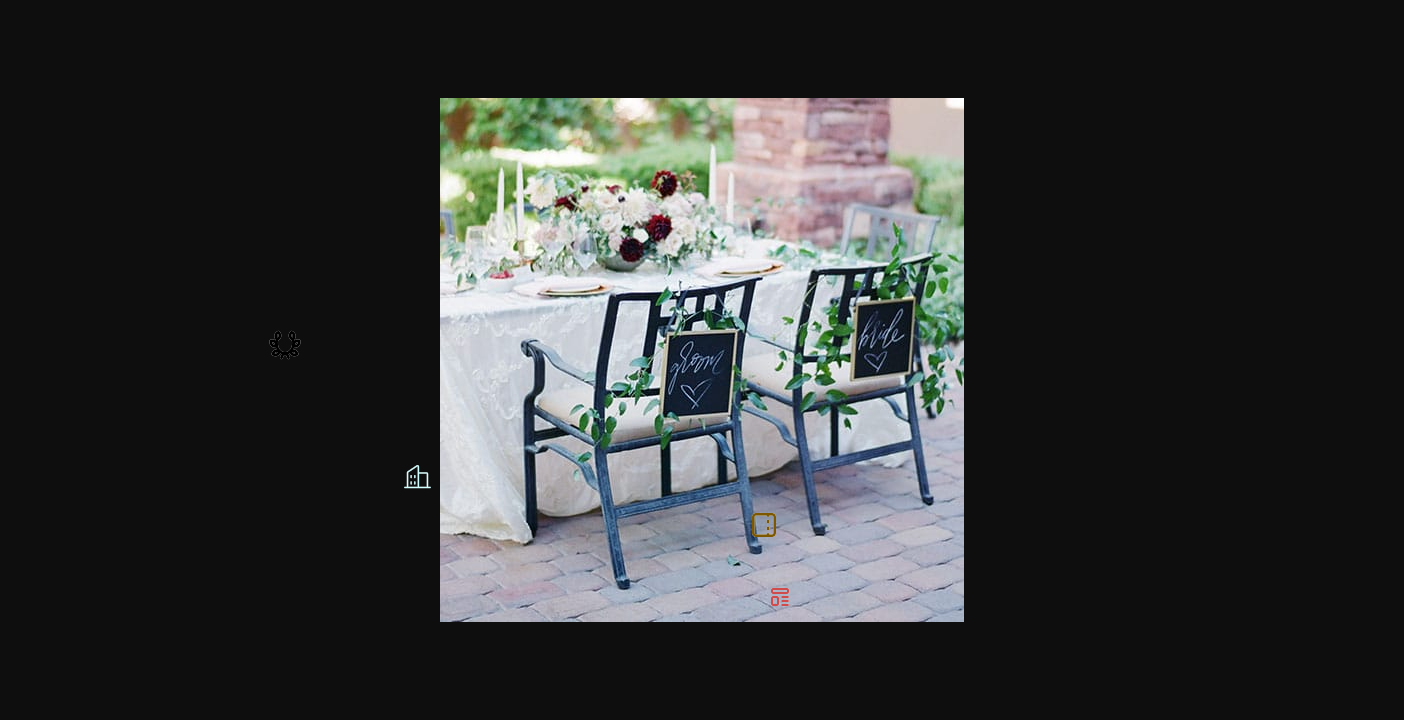  Describe the element at coordinates (285, 345) in the screenshot. I see `view achievements or awards` at that location.